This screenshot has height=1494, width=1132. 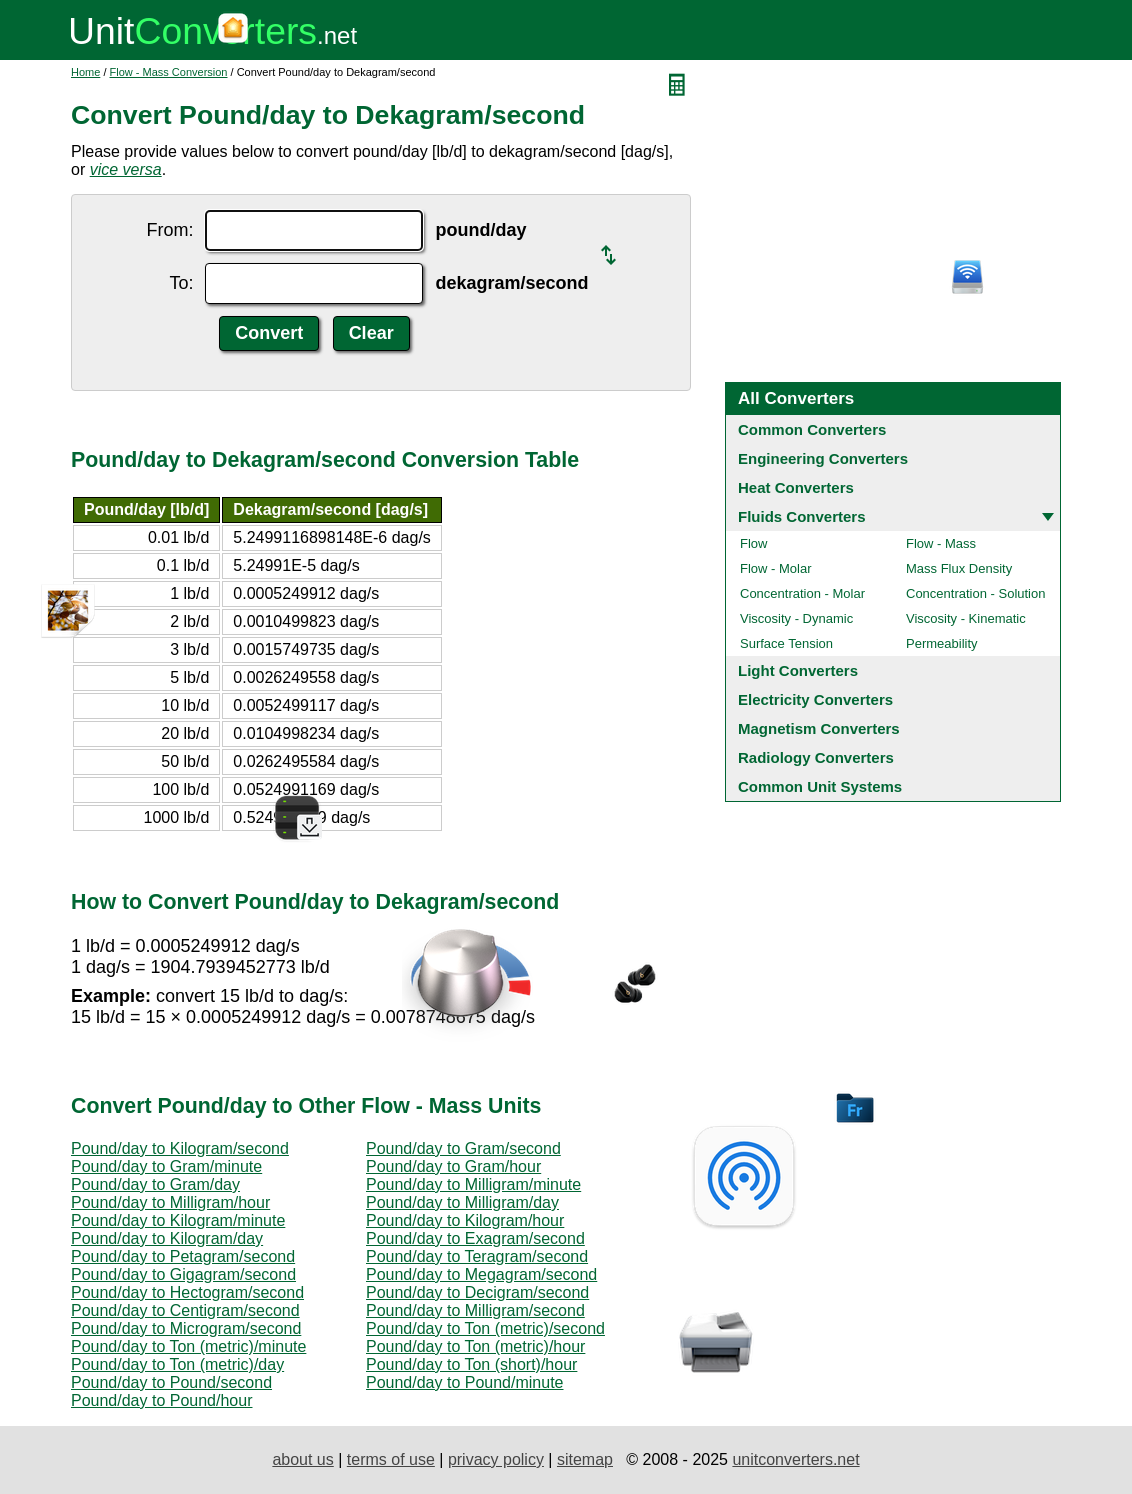 I want to click on connect beats wireless earbuds, so click(x=635, y=984).